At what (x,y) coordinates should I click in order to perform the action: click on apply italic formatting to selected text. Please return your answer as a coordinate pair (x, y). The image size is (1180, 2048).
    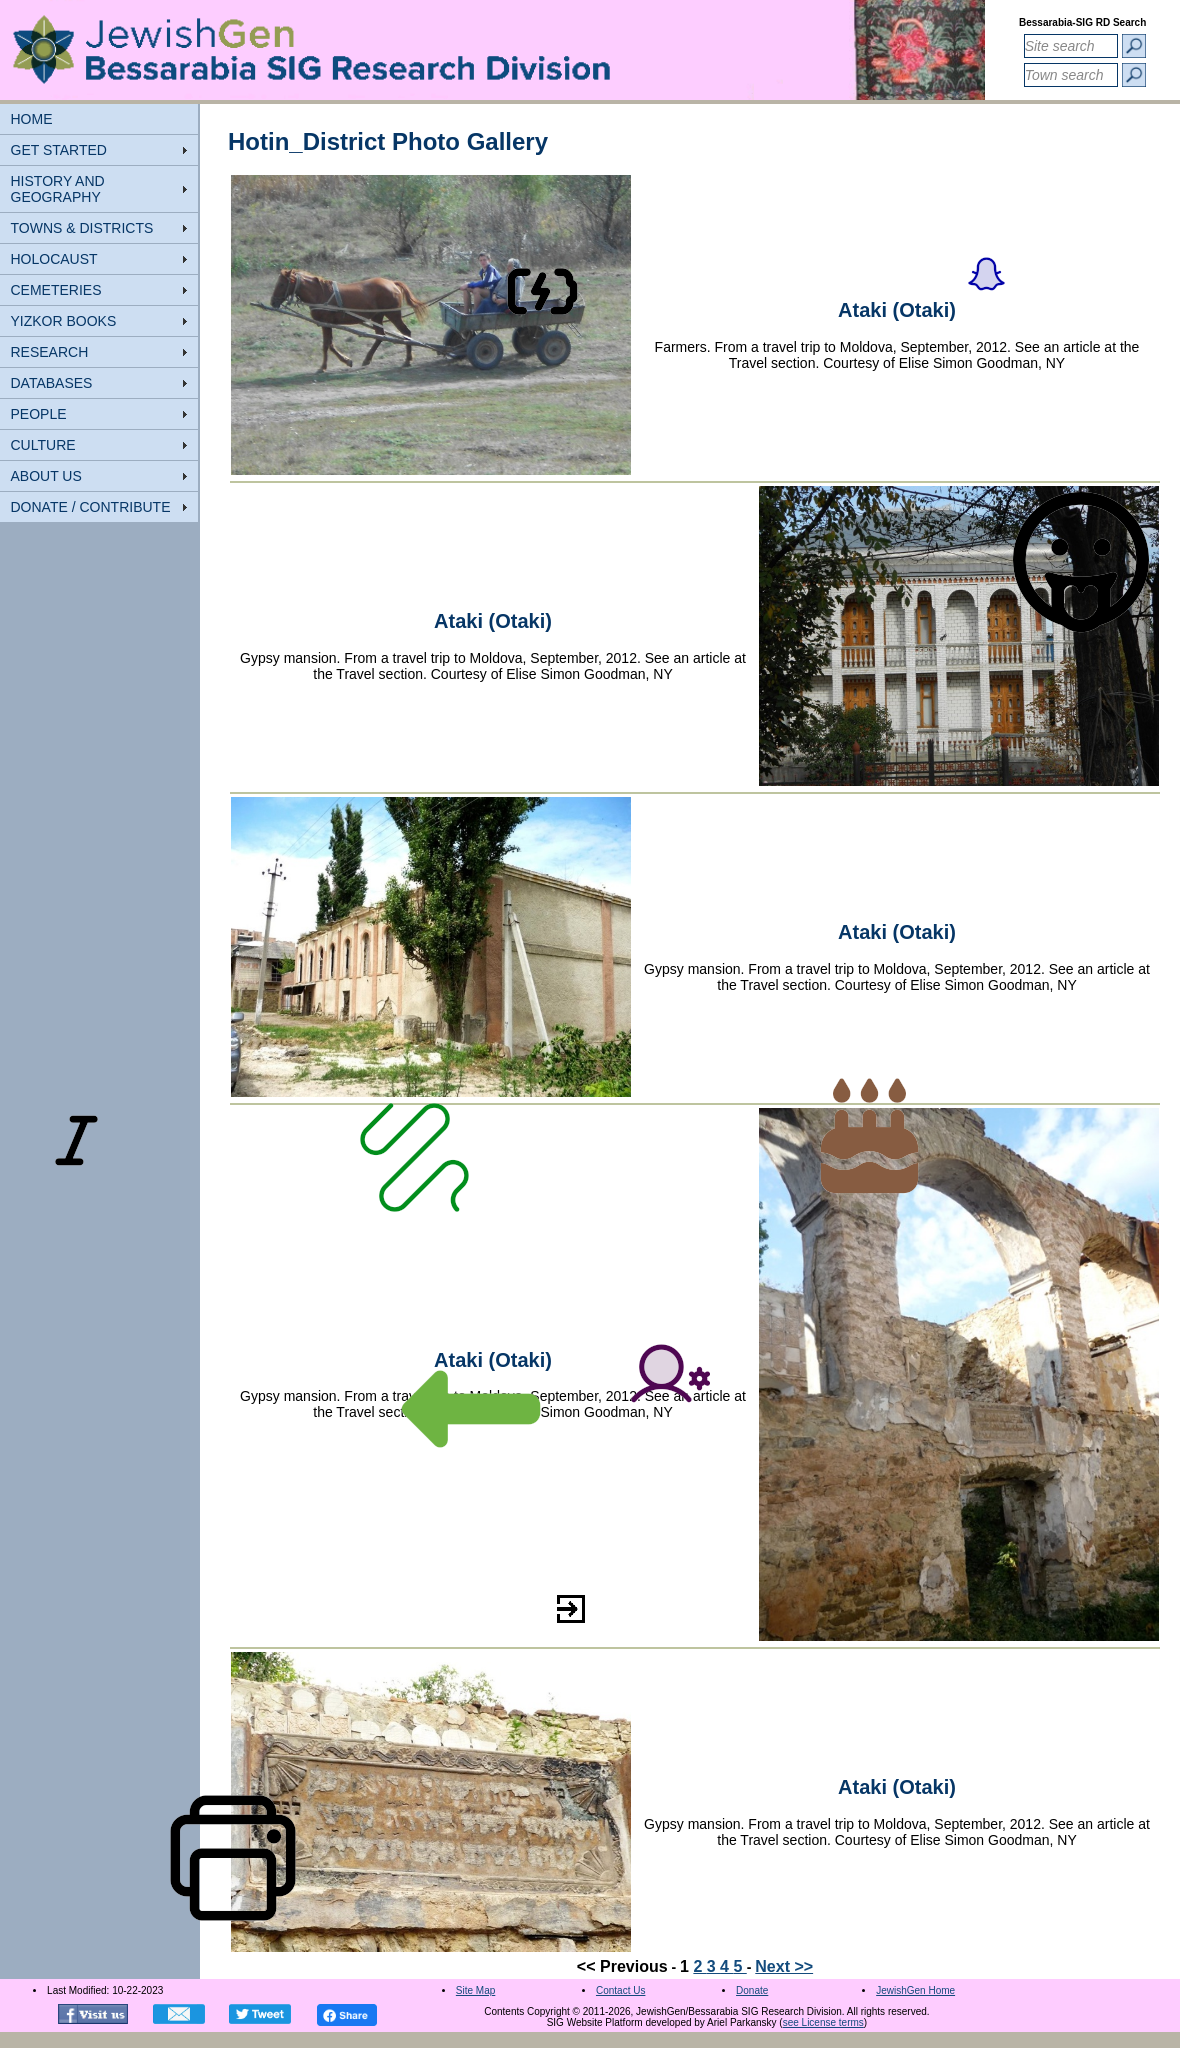
    Looking at the image, I should click on (76, 1140).